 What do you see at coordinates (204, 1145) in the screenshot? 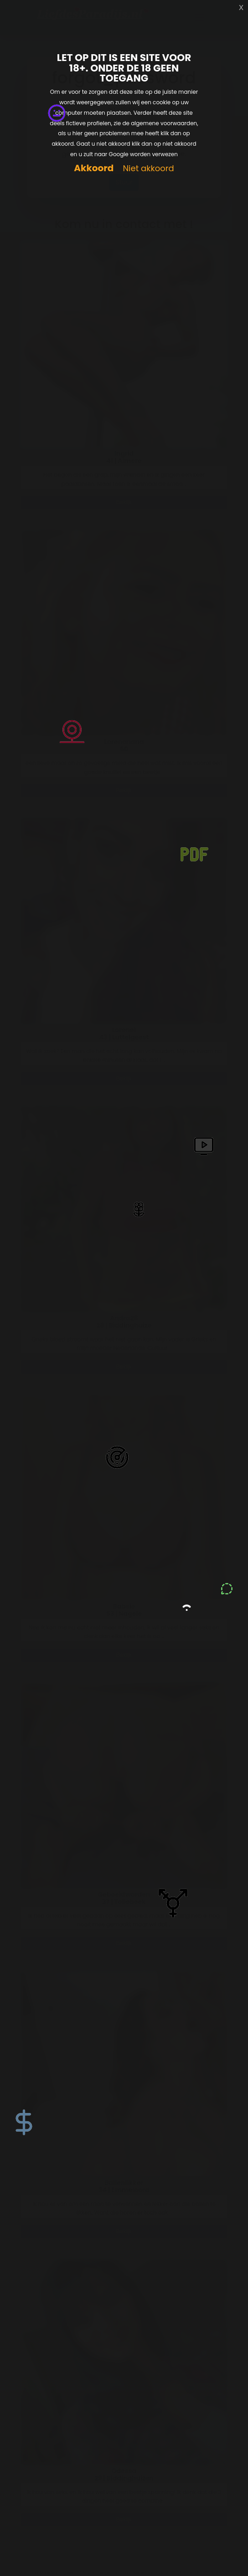
I see `play video on monitor or display` at bounding box center [204, 1145].